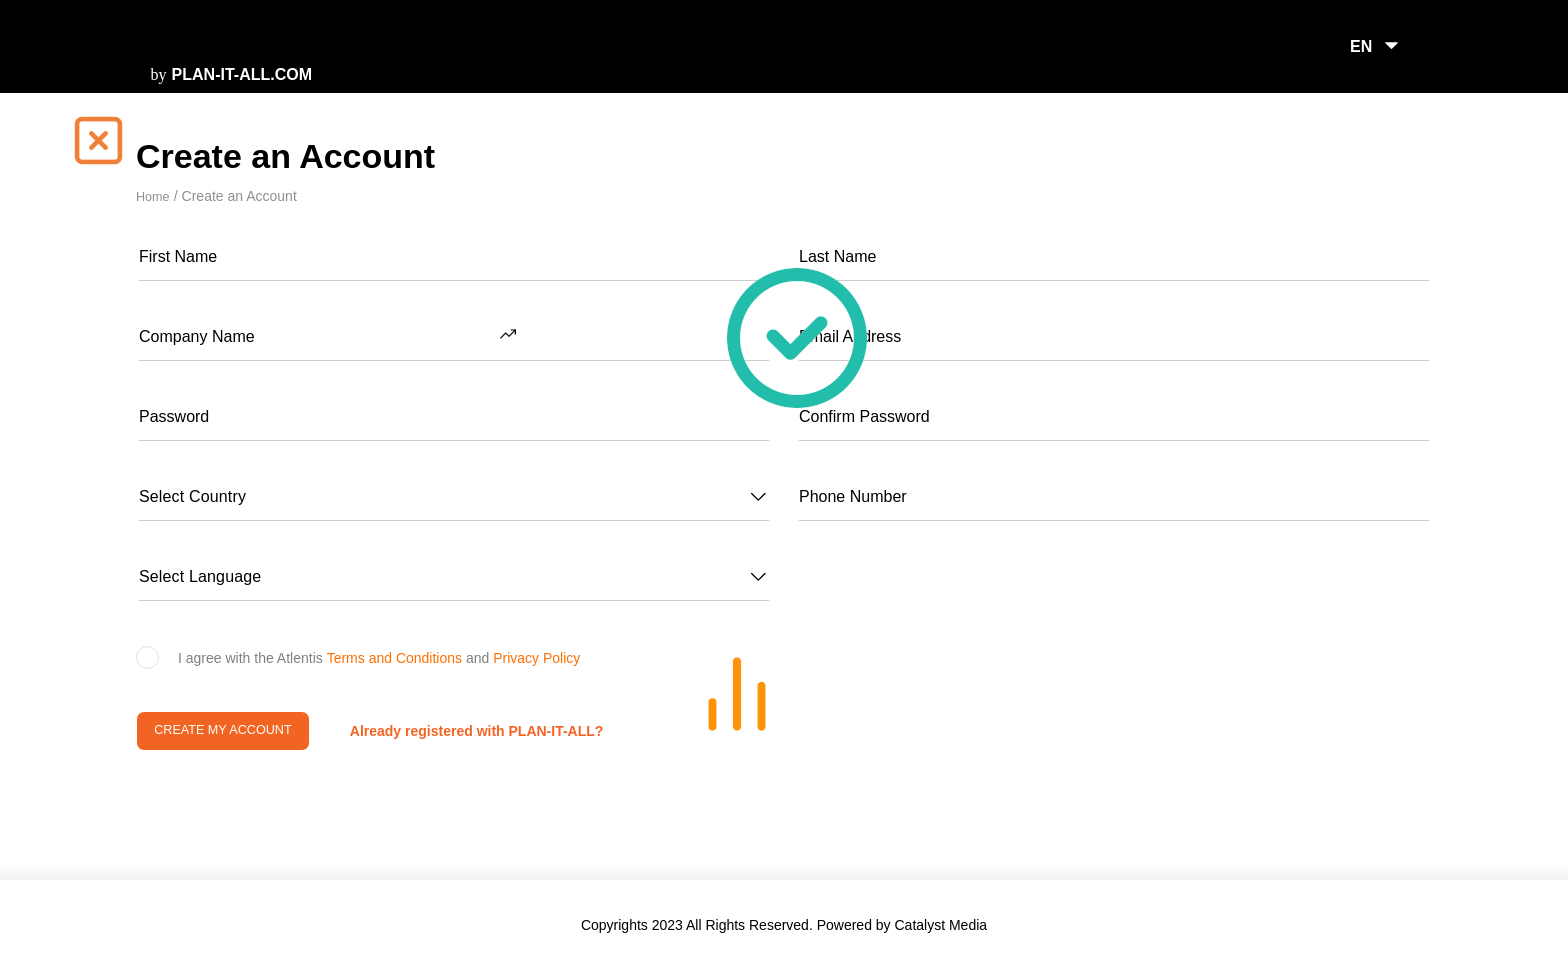 This screenshot has height=970, width=1568. Describe the element at coordinates (508, 334) in the screenshot. I see `view trending or popular content` at that location.